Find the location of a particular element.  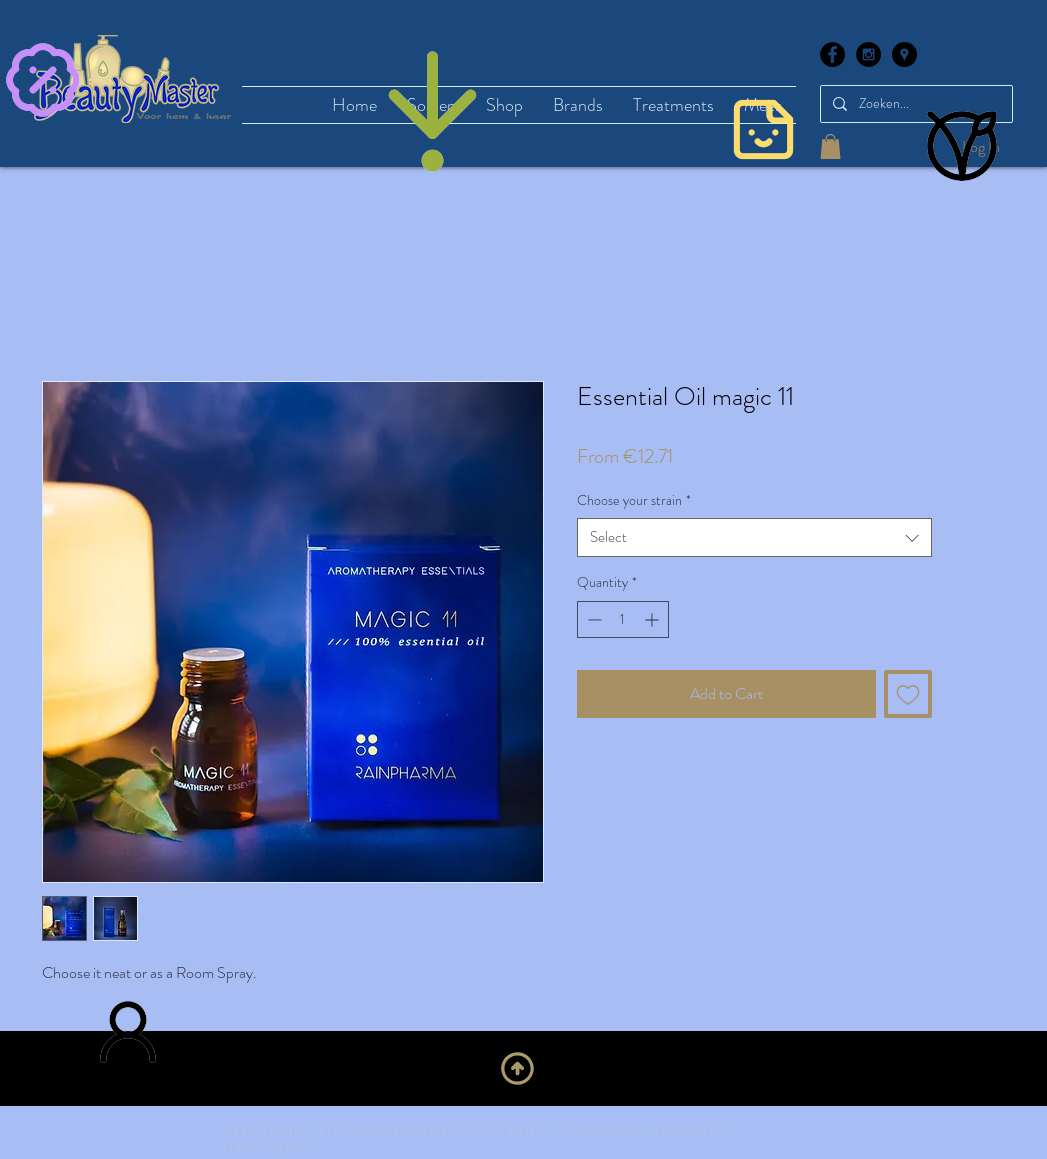

view available discounts or promotions is located at coordinates (43, 80).